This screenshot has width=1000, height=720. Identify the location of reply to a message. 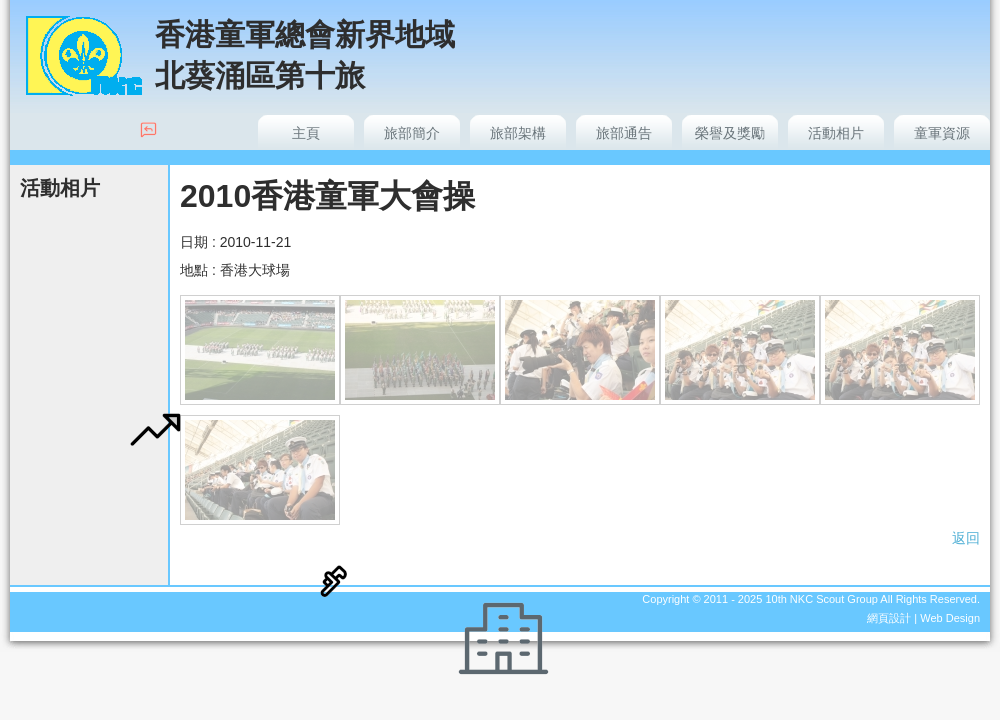
(148, 129).